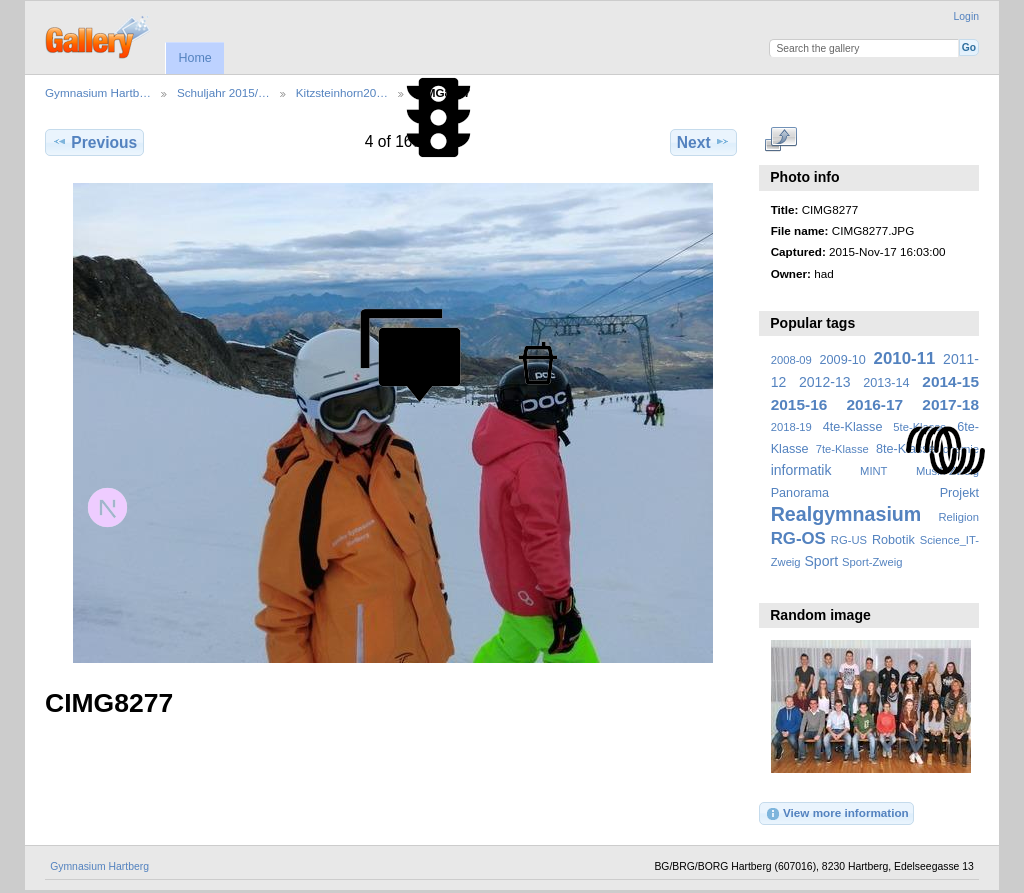 This screenshot has width=1024, height=893. I want to click on view food and drink options, so click(538, 365).